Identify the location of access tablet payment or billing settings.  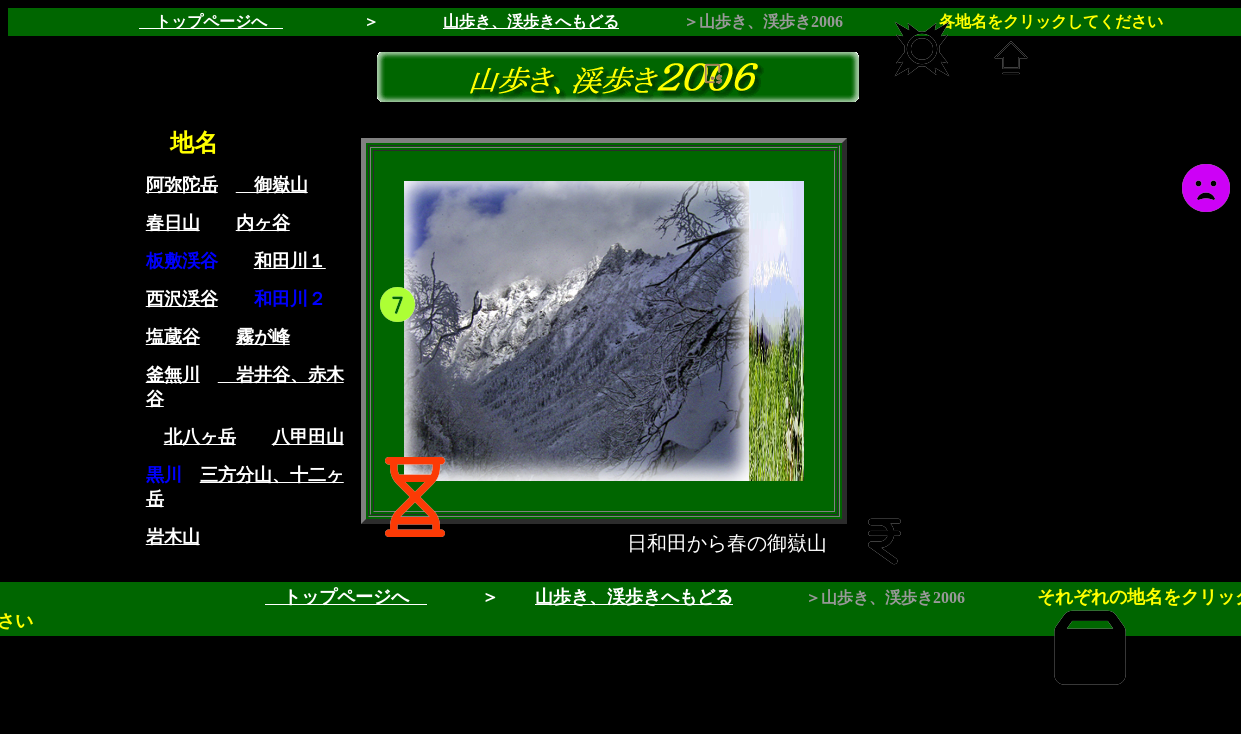
(712, 73).